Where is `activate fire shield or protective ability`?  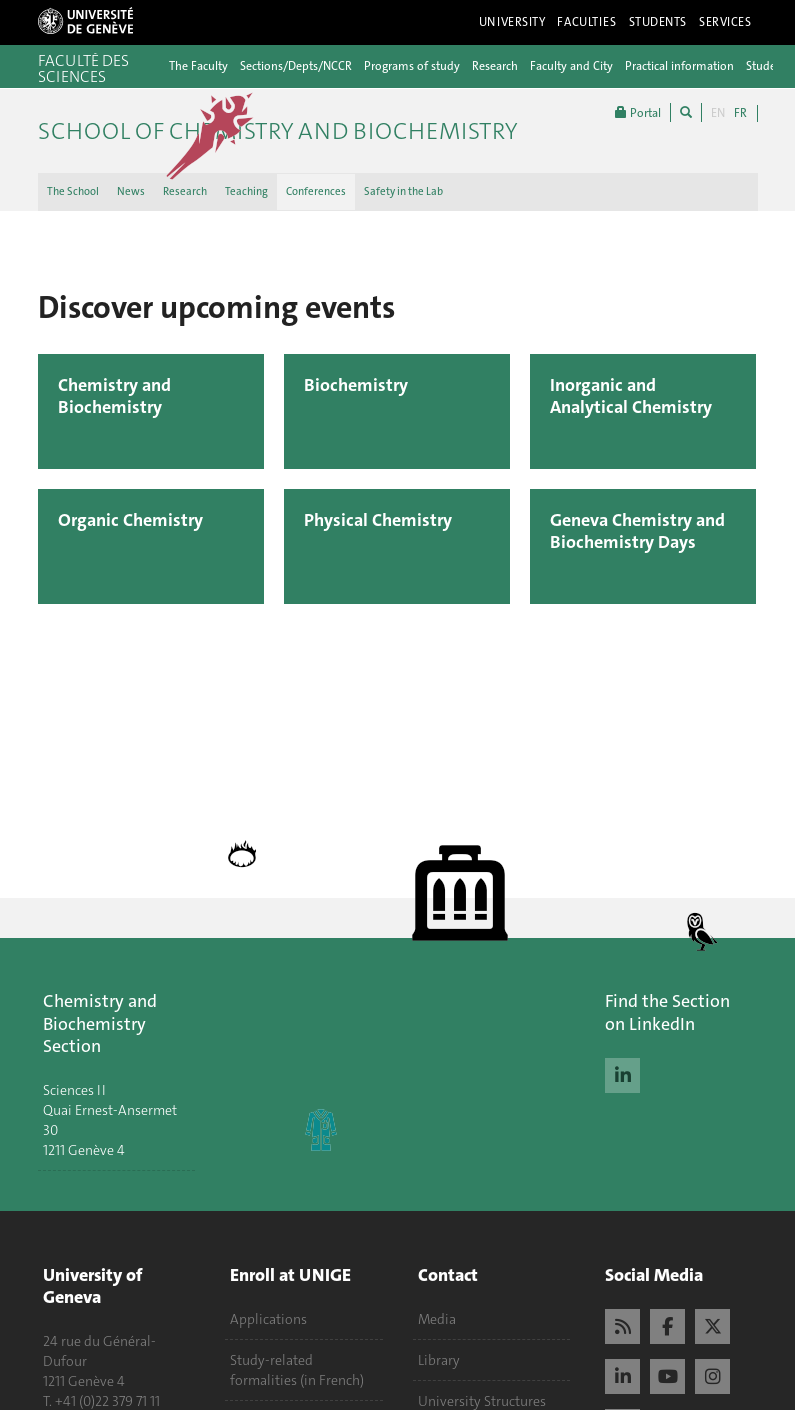
activate fire shield or protective ability is located at coordinates (242, 854).